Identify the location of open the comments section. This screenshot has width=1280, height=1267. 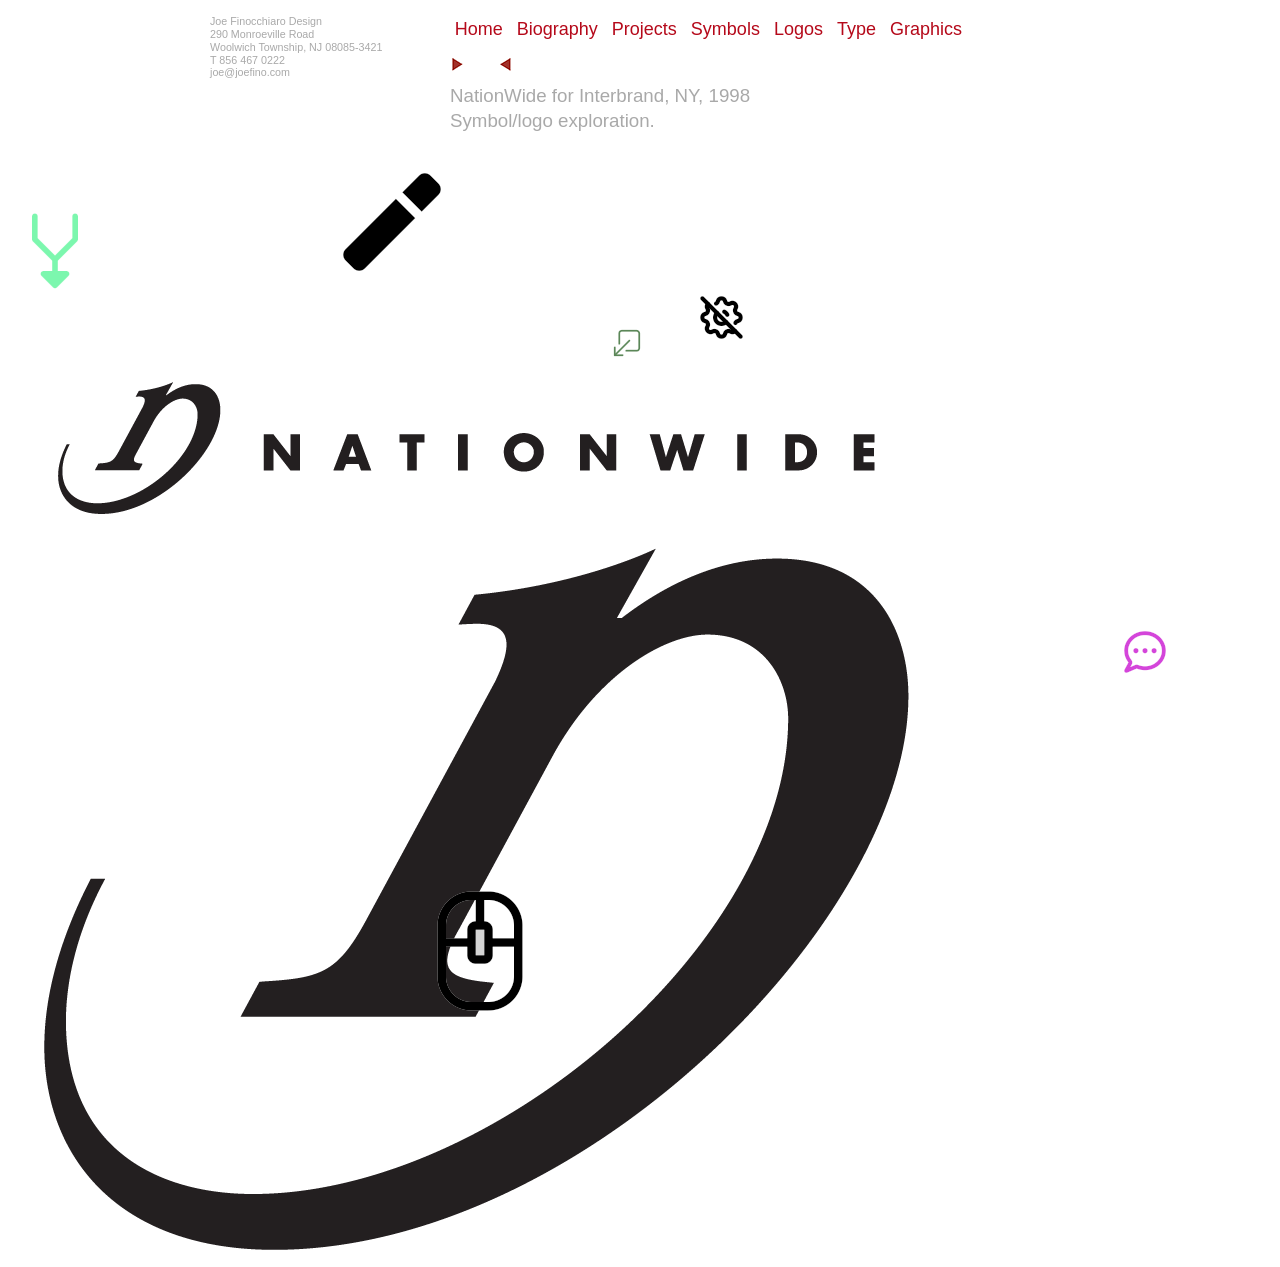
(1145, 652).